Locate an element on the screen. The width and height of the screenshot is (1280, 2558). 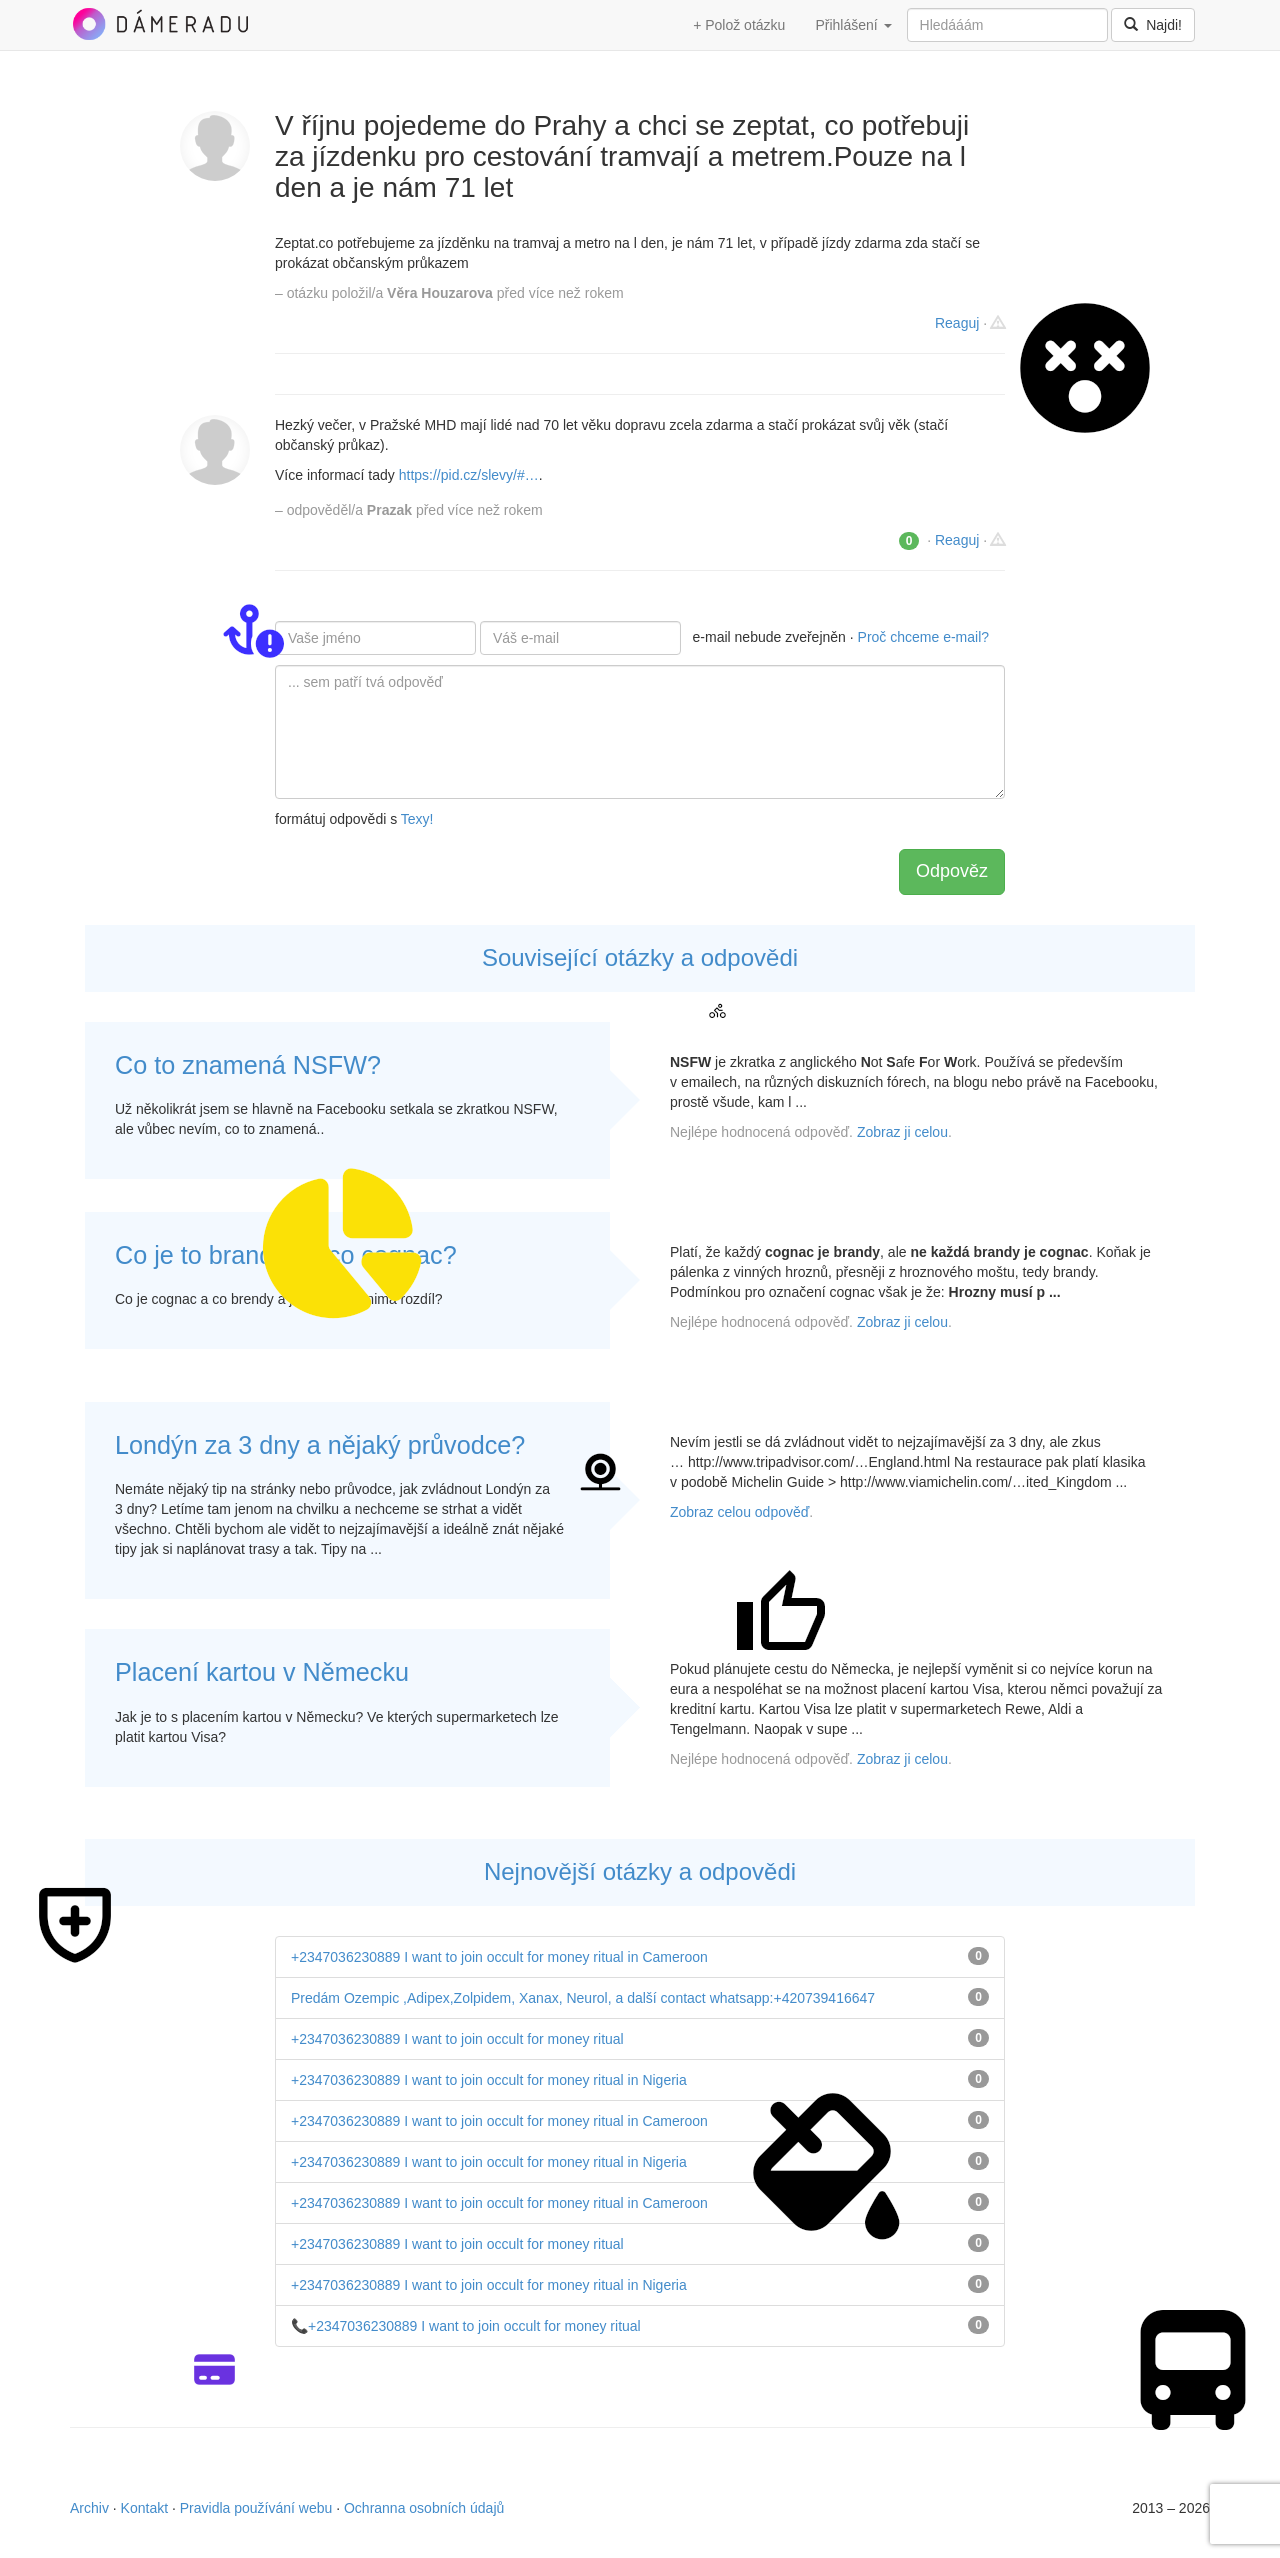
add new security protection is located at coordinates (75, 1921).